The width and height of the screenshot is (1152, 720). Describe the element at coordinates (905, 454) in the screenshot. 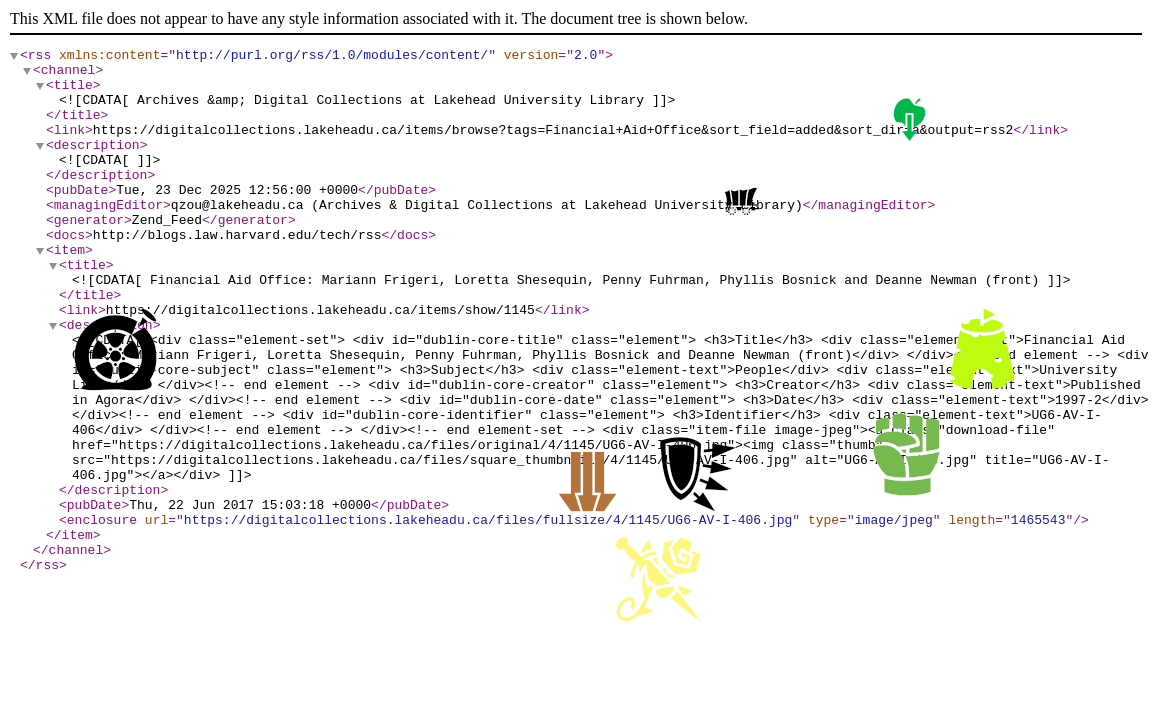

I see `indicates strength or power attribute in a game` at that location.